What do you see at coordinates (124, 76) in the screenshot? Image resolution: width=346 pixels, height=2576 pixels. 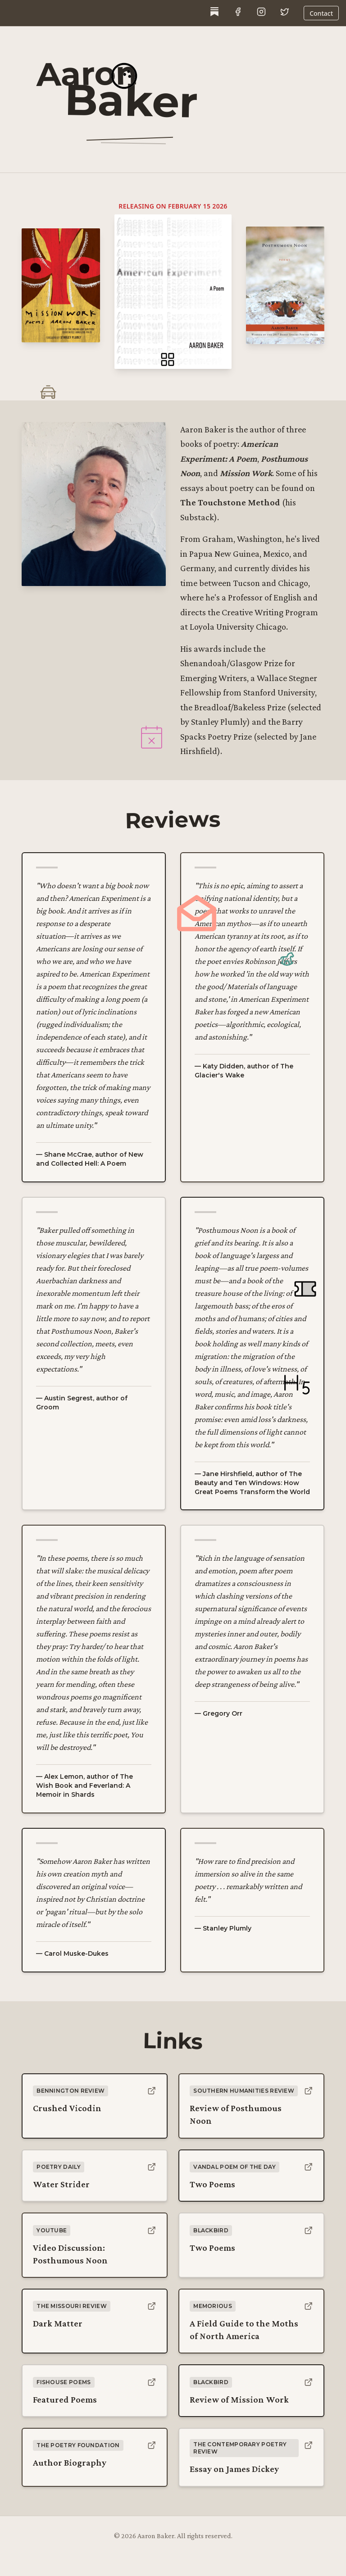 I see `access bowling or sports games` at bounding box center [124, 76].